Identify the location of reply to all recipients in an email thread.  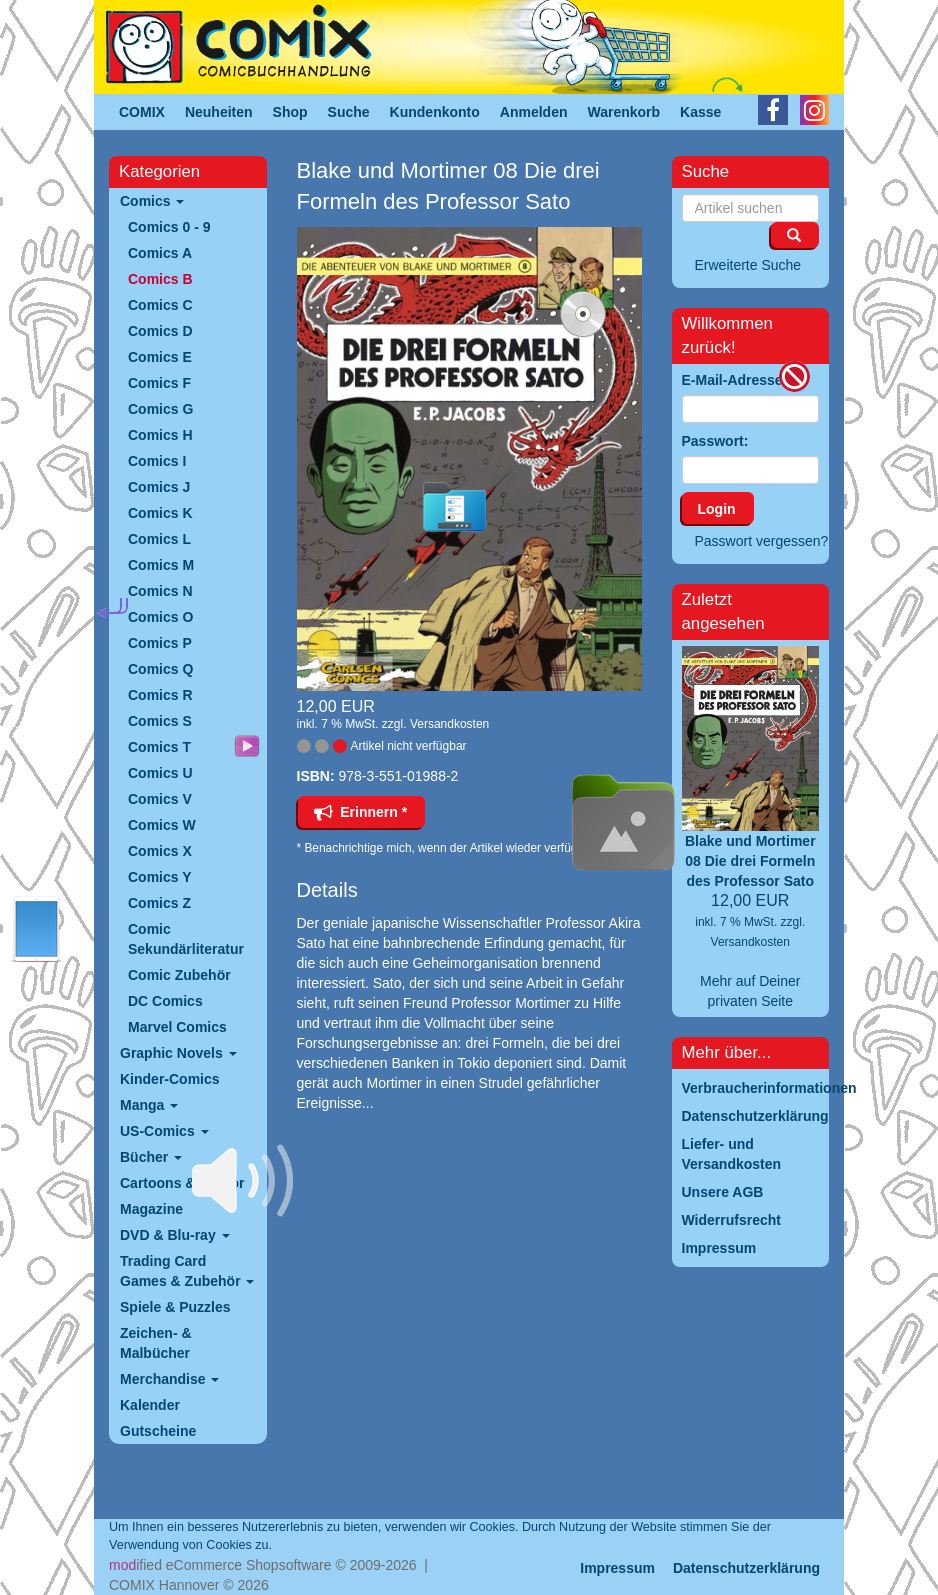
(112, 606).